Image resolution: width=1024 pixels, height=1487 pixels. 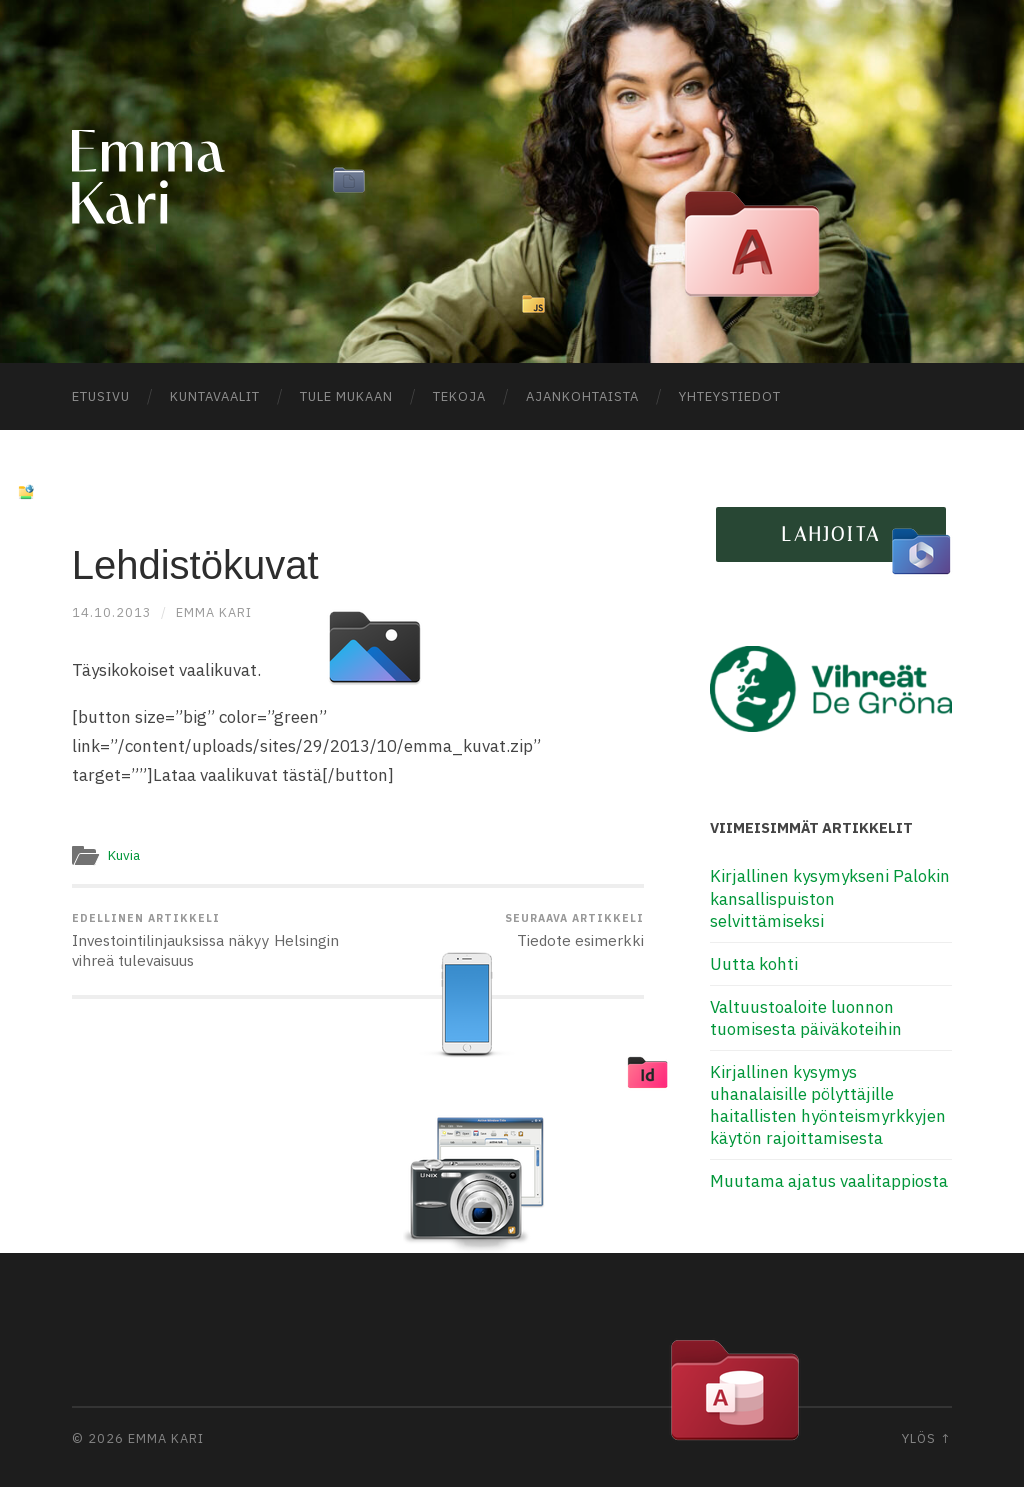 What do you see at coordinates (921, 553) in the screenshot?
I see `open Microsoft 365 files folder` at bounding box center [921, 553].